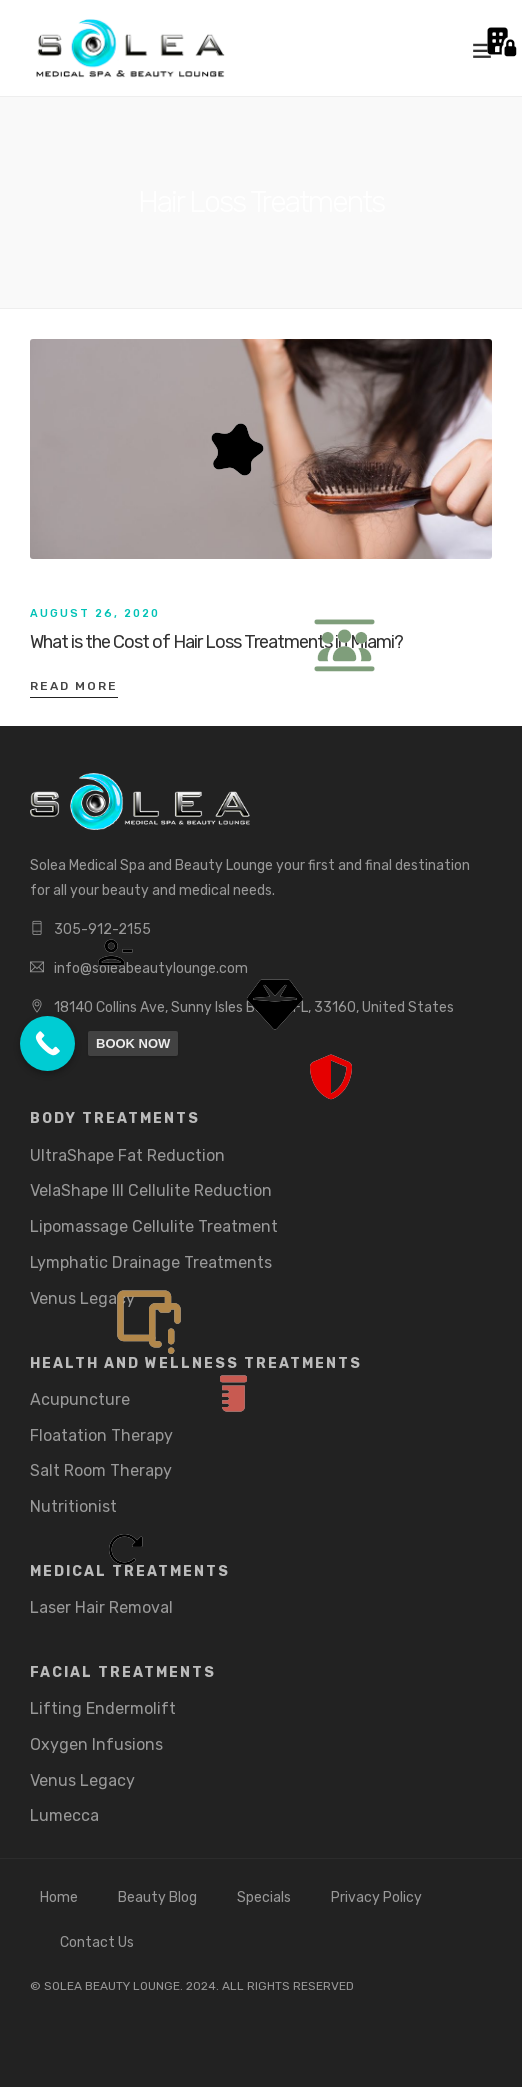  Describe the element at coordinates (331, 1077) in the screenshot. I see `access security or privacy settings` at that location.